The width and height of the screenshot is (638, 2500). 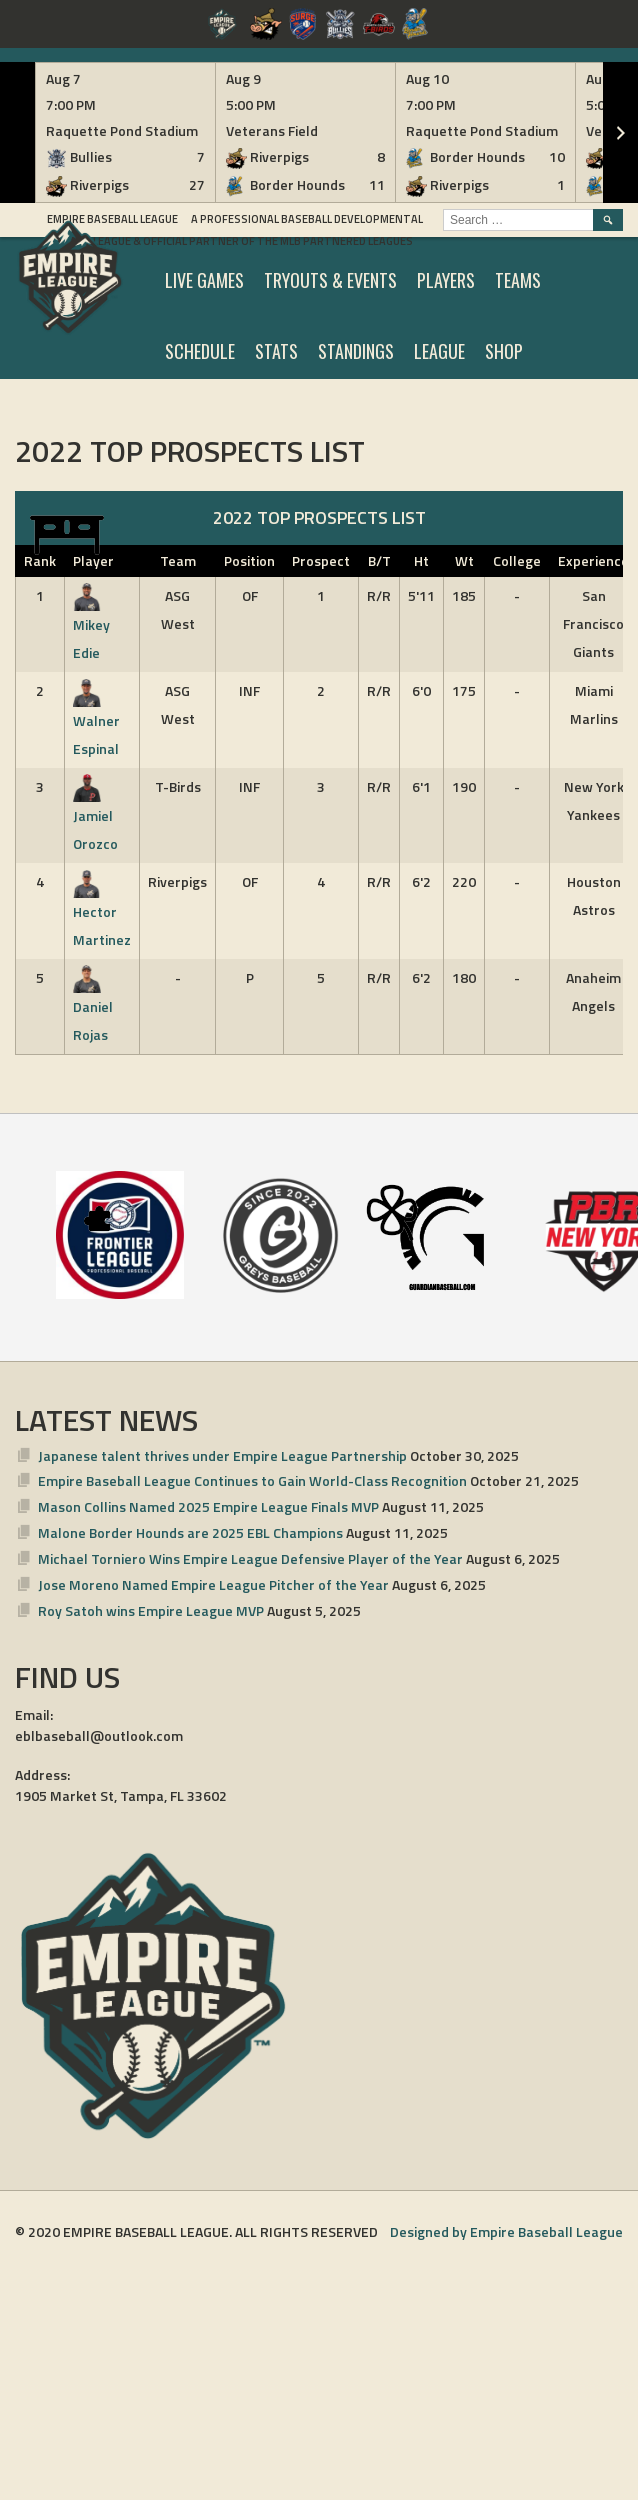 I want to click on access plugins or extensions, so click(x=98, y=1219).